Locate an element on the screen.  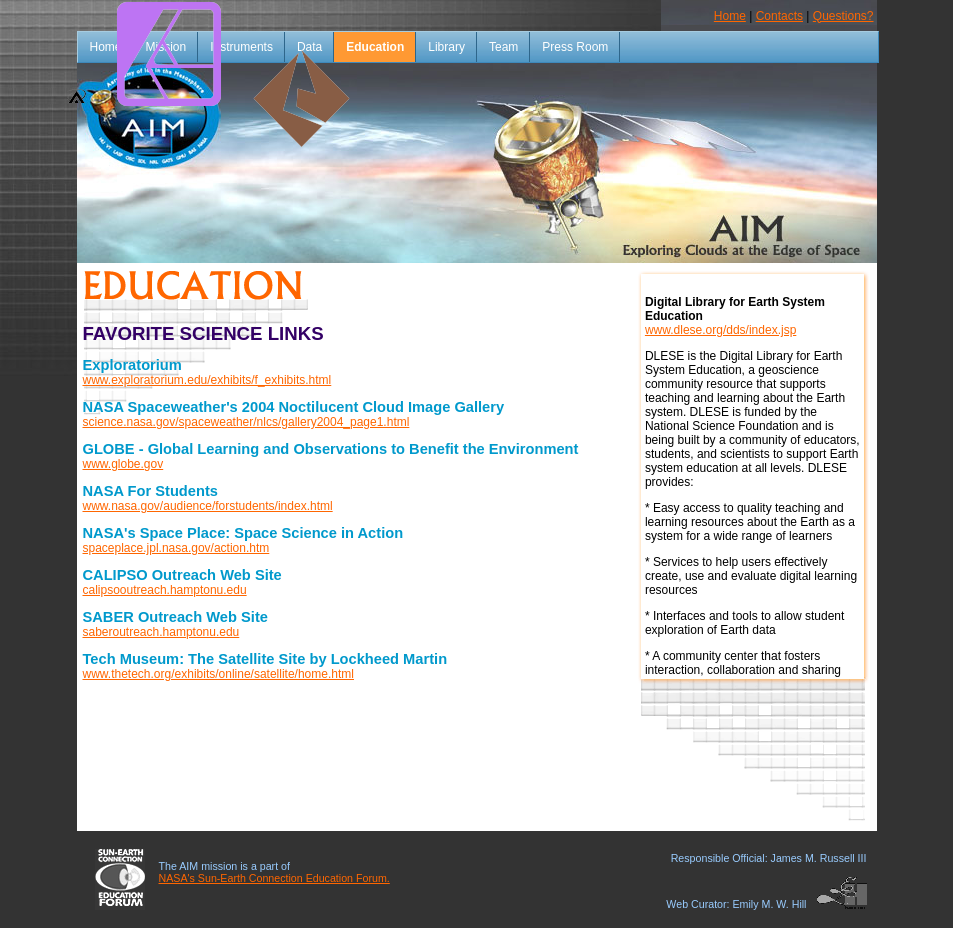
asymmetrik company logo is located at coordinates (76, 96).